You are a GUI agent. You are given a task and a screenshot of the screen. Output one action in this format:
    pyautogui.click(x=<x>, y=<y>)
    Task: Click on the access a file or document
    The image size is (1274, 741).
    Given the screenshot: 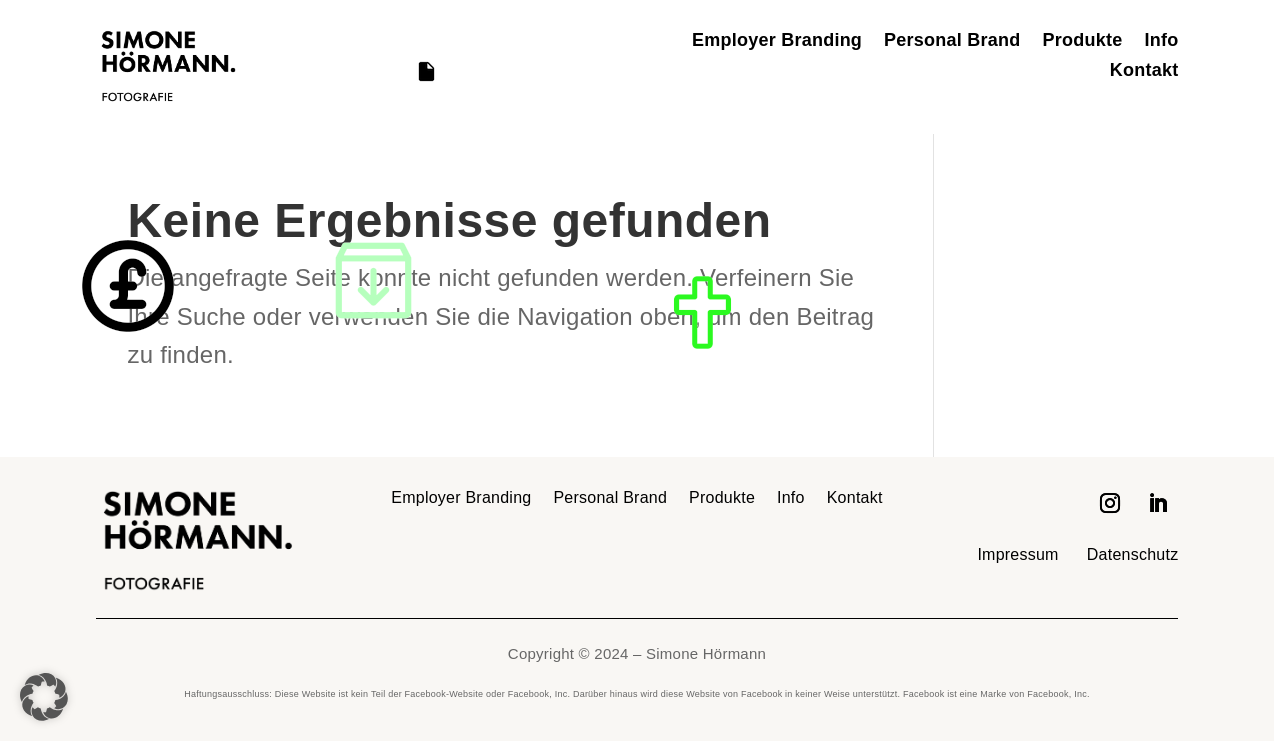 What is the action you would take?
    pyautogui.click(x=426, y=71)
    